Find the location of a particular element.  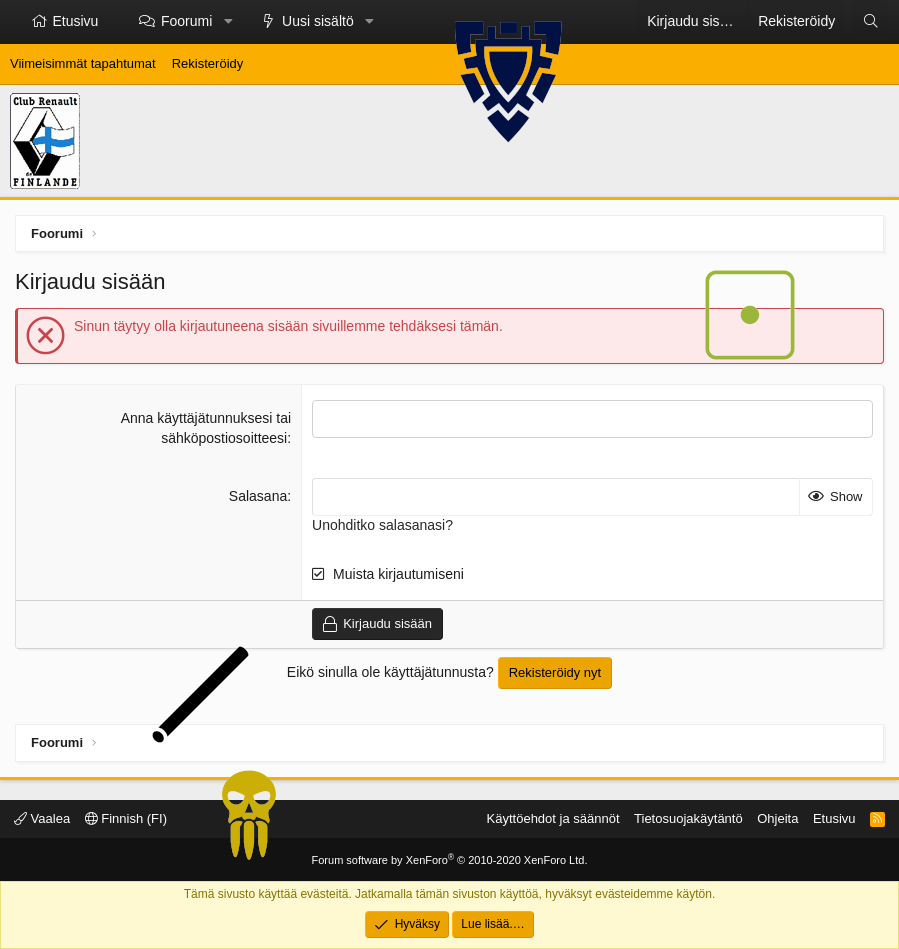

place a straight pipe segment is located at coordinates (200, 694).